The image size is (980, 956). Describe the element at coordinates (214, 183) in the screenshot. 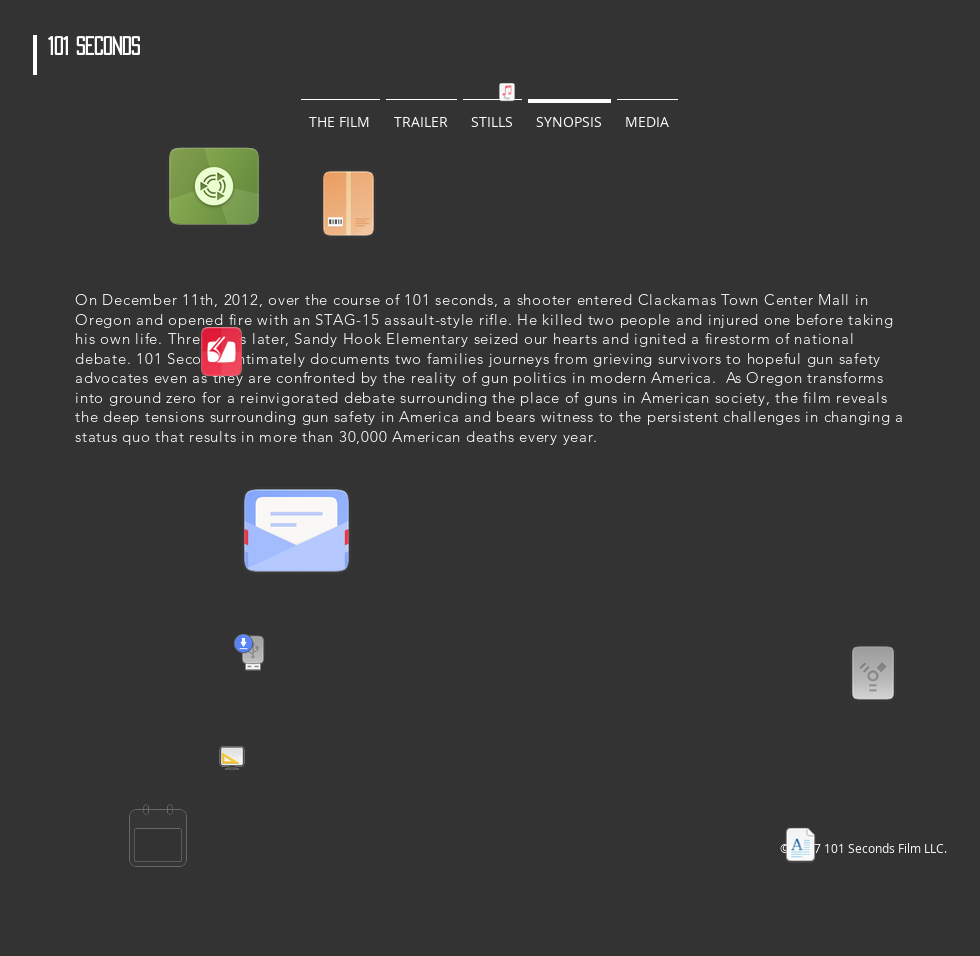

I see `access your desktop folder` at that location.